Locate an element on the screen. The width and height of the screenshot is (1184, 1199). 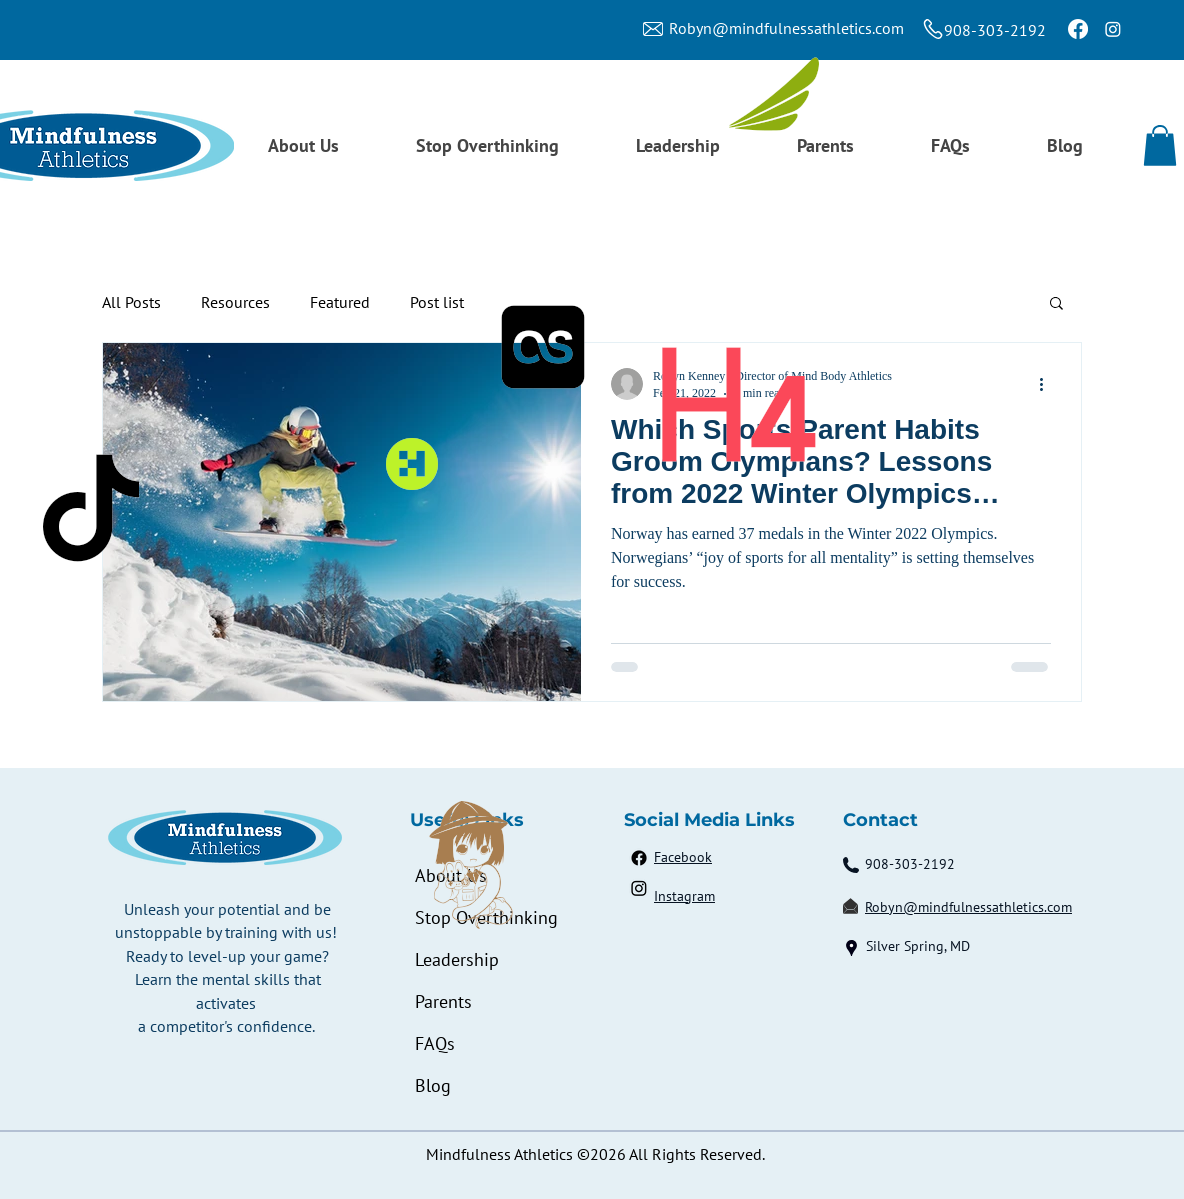
format text as heading level 4 is located at coordinates (733, 404).